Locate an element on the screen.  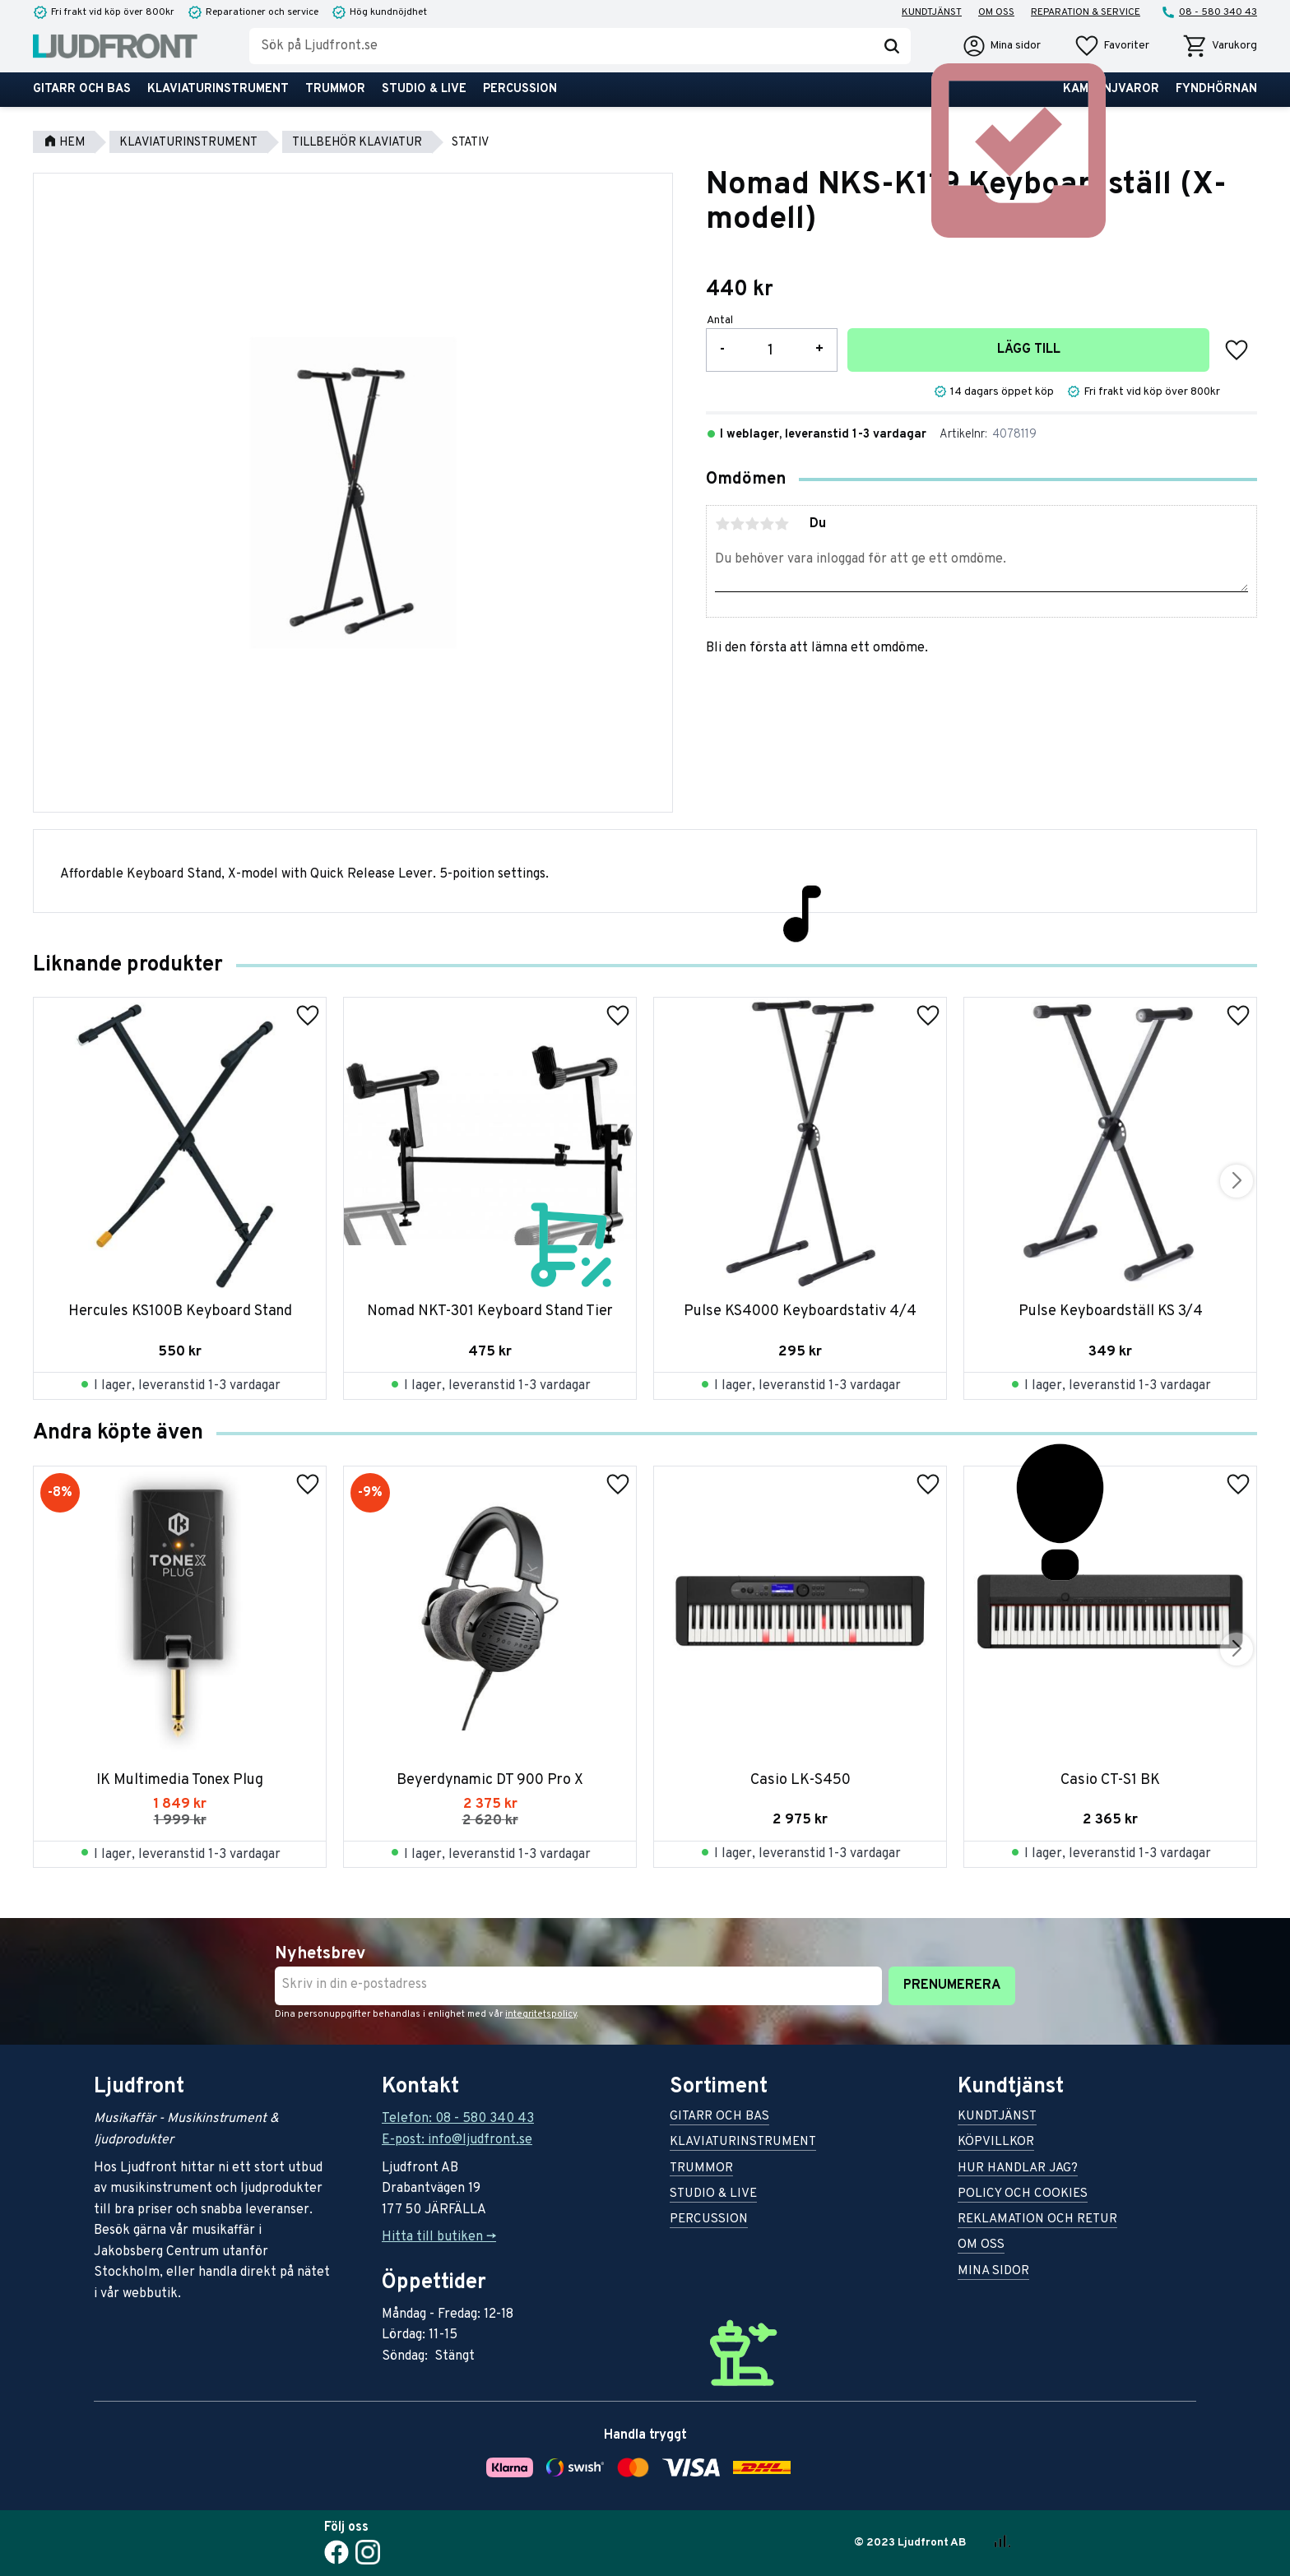
access music or audio player is located at coordinates (802, 914).